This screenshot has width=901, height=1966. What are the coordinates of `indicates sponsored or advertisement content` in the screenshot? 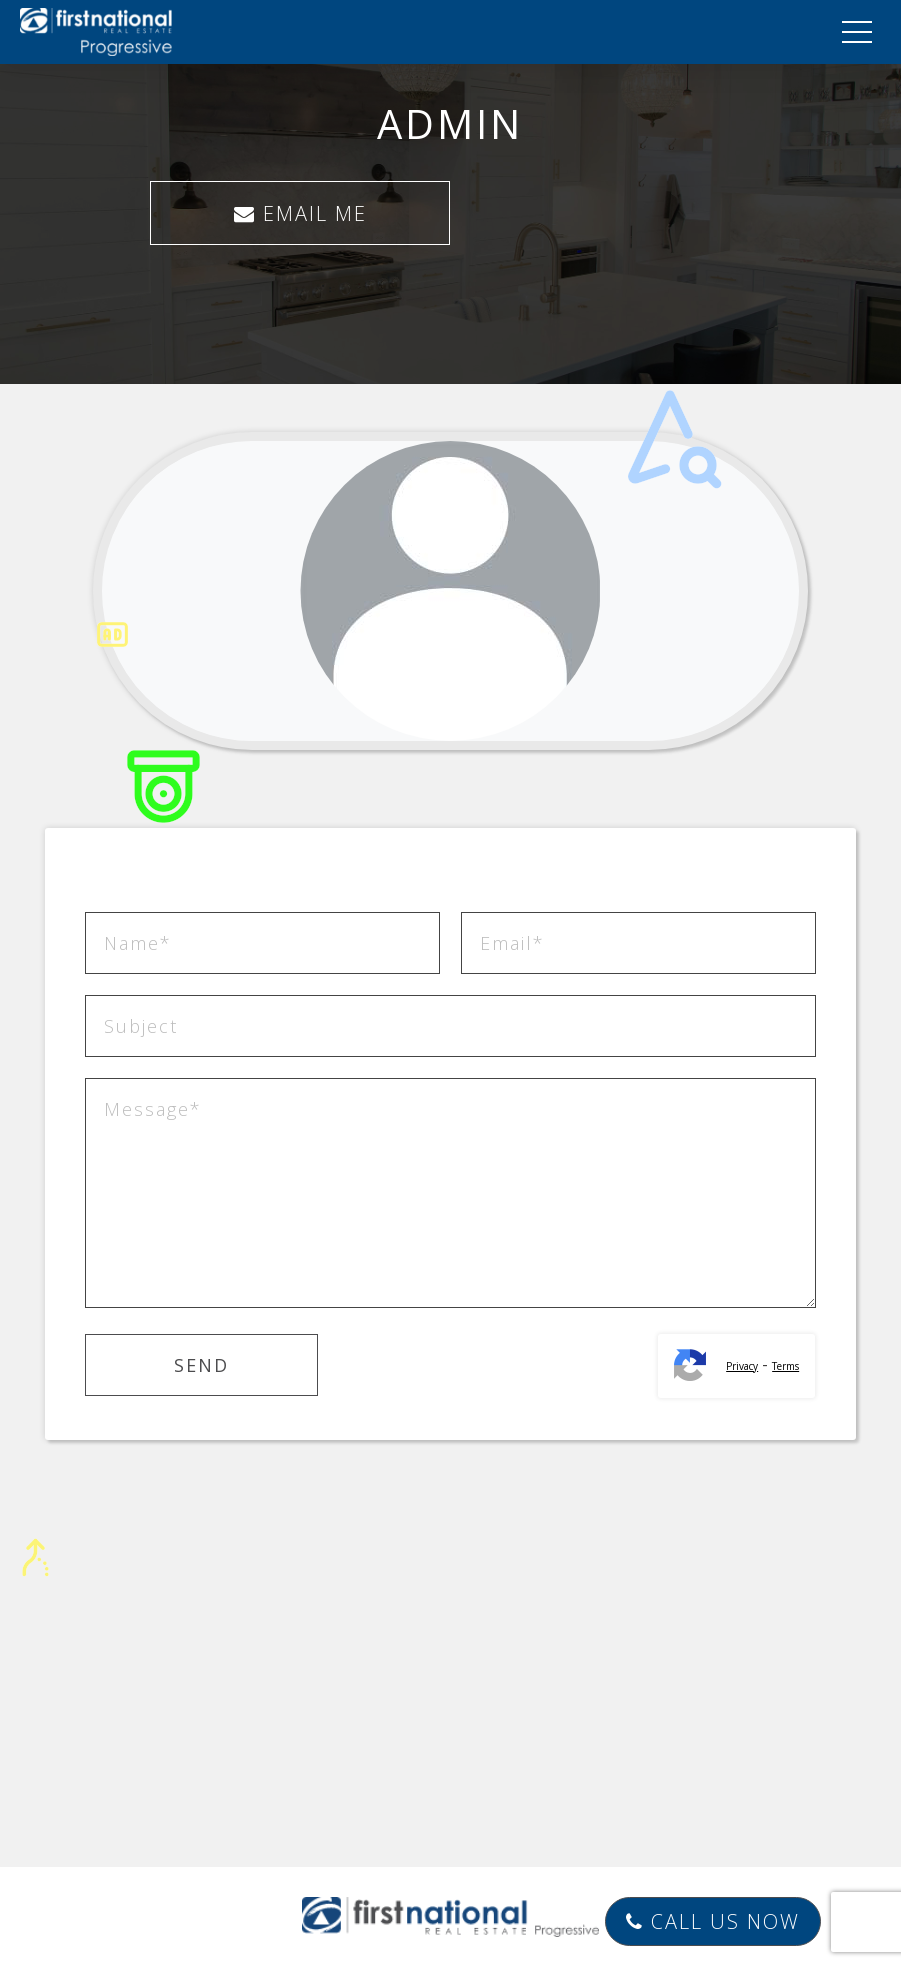 It's located at (112, 634).